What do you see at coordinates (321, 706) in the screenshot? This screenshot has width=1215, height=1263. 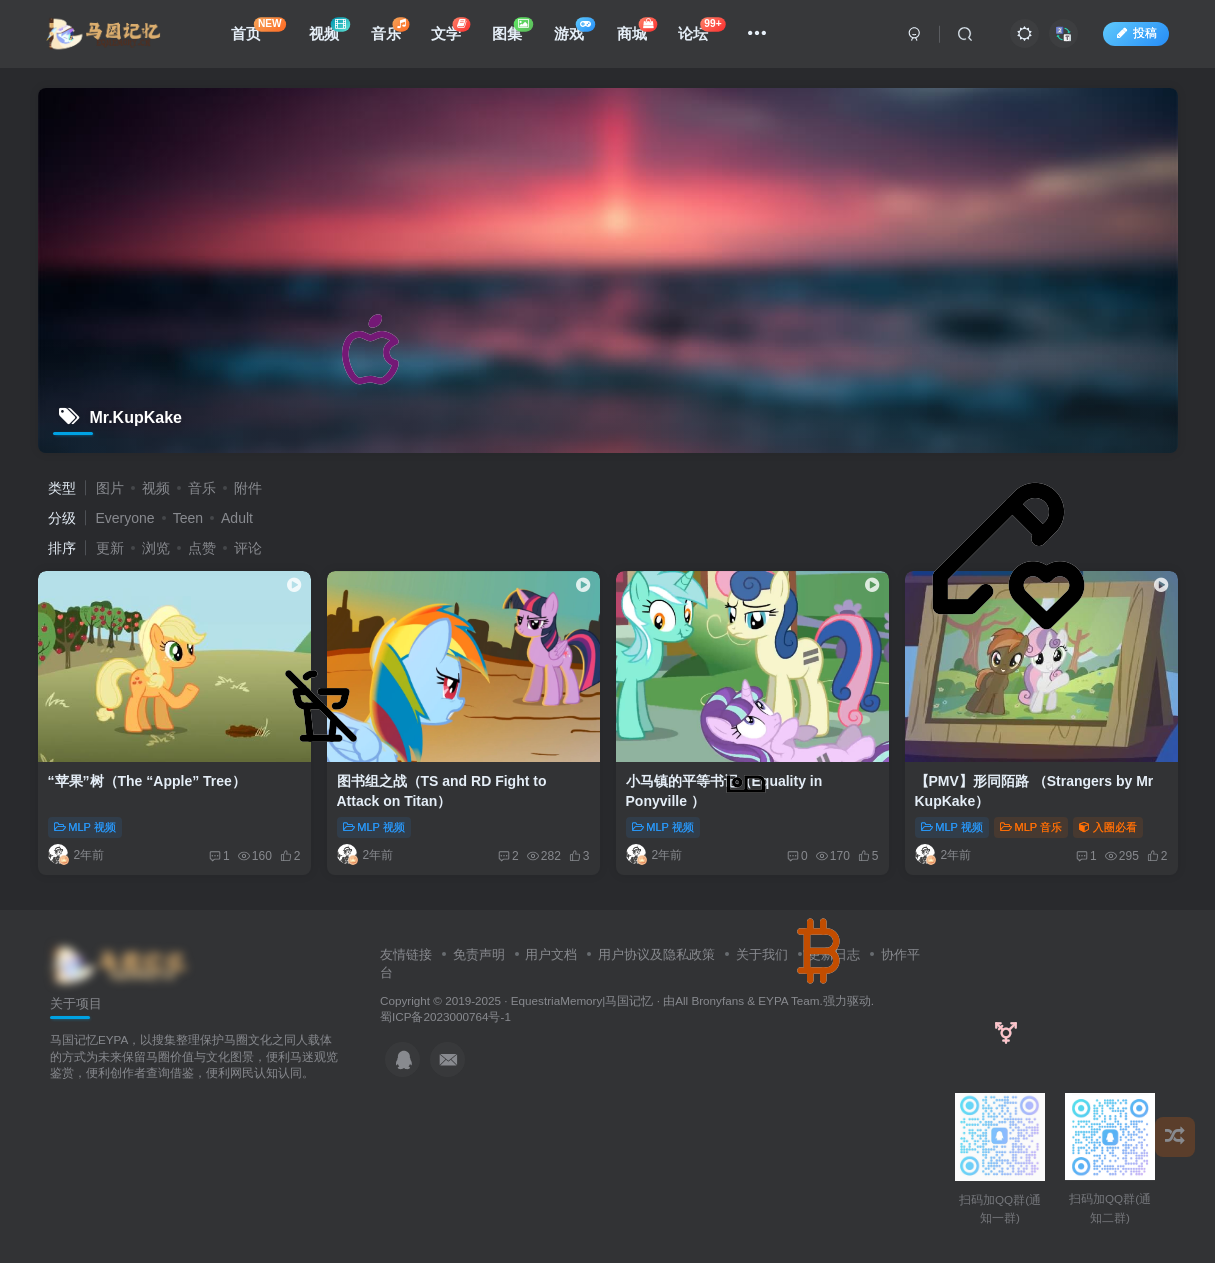 I see `presentation mode disabled` at bounding box center [321, 706].